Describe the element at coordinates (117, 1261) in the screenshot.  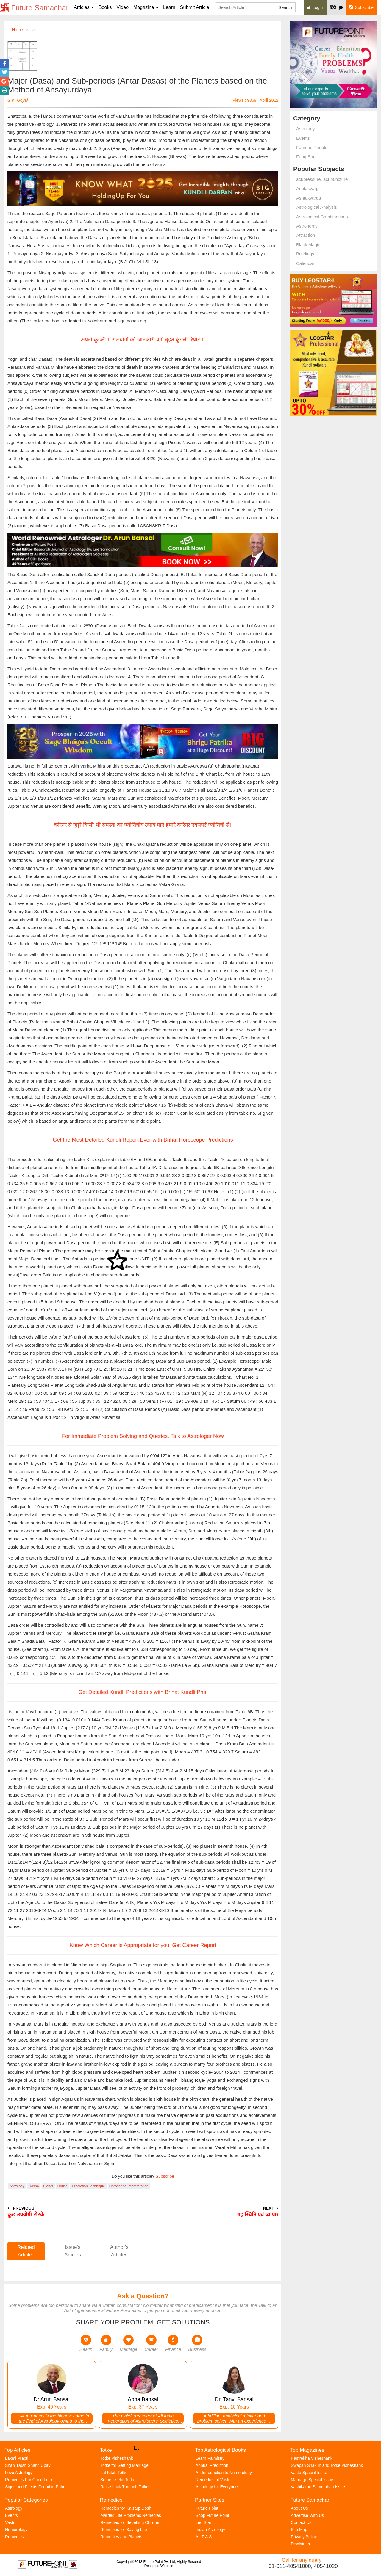
I see `add item to favorites` at that location.